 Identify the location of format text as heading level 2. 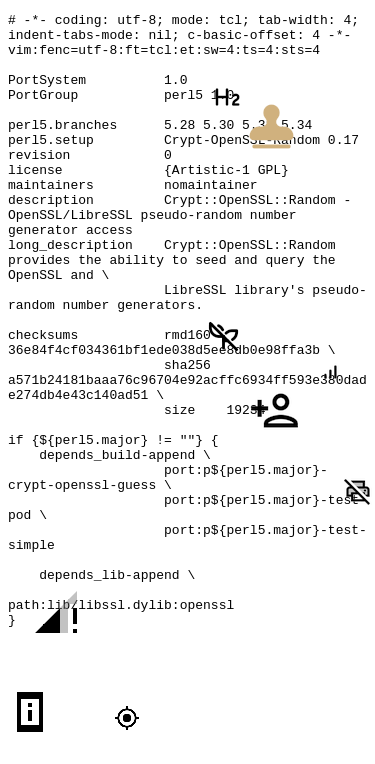
(227, 97).